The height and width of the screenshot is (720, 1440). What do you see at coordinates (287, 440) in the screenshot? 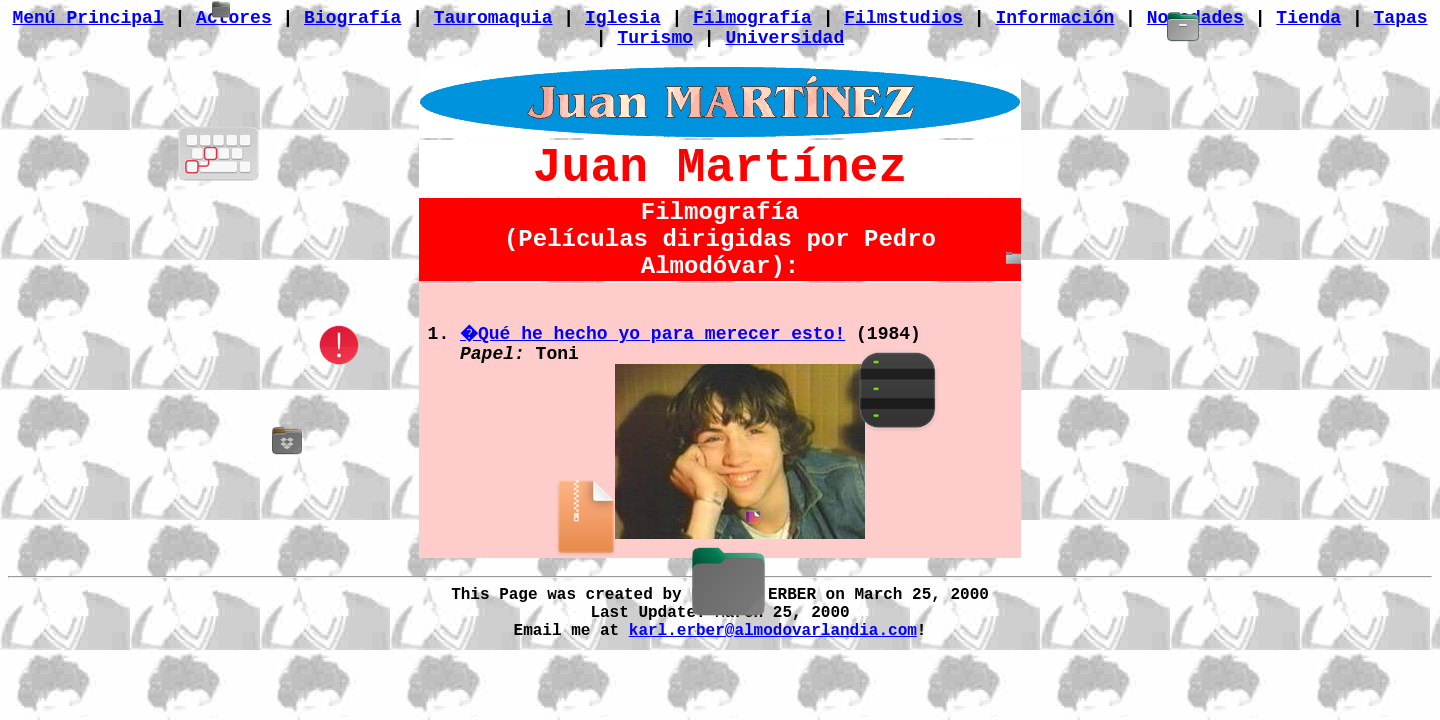
I see `open your dropbox synced folder` at bounding box center [287, 440].